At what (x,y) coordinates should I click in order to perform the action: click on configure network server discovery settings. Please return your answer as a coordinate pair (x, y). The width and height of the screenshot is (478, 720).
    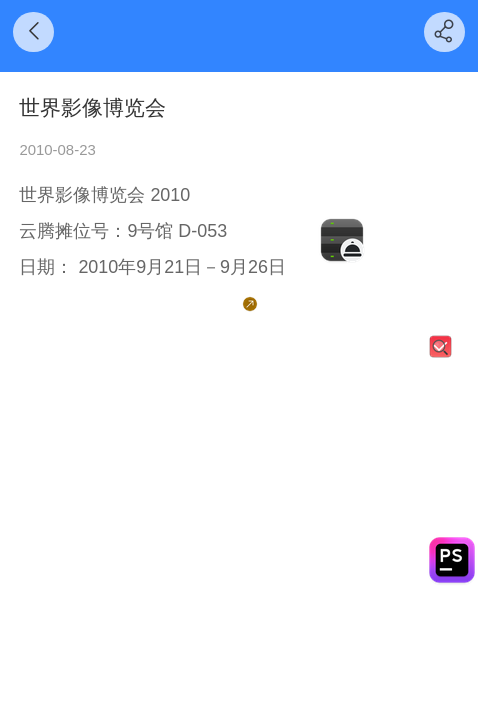
    Looking at the image, I should click on (342, 240).